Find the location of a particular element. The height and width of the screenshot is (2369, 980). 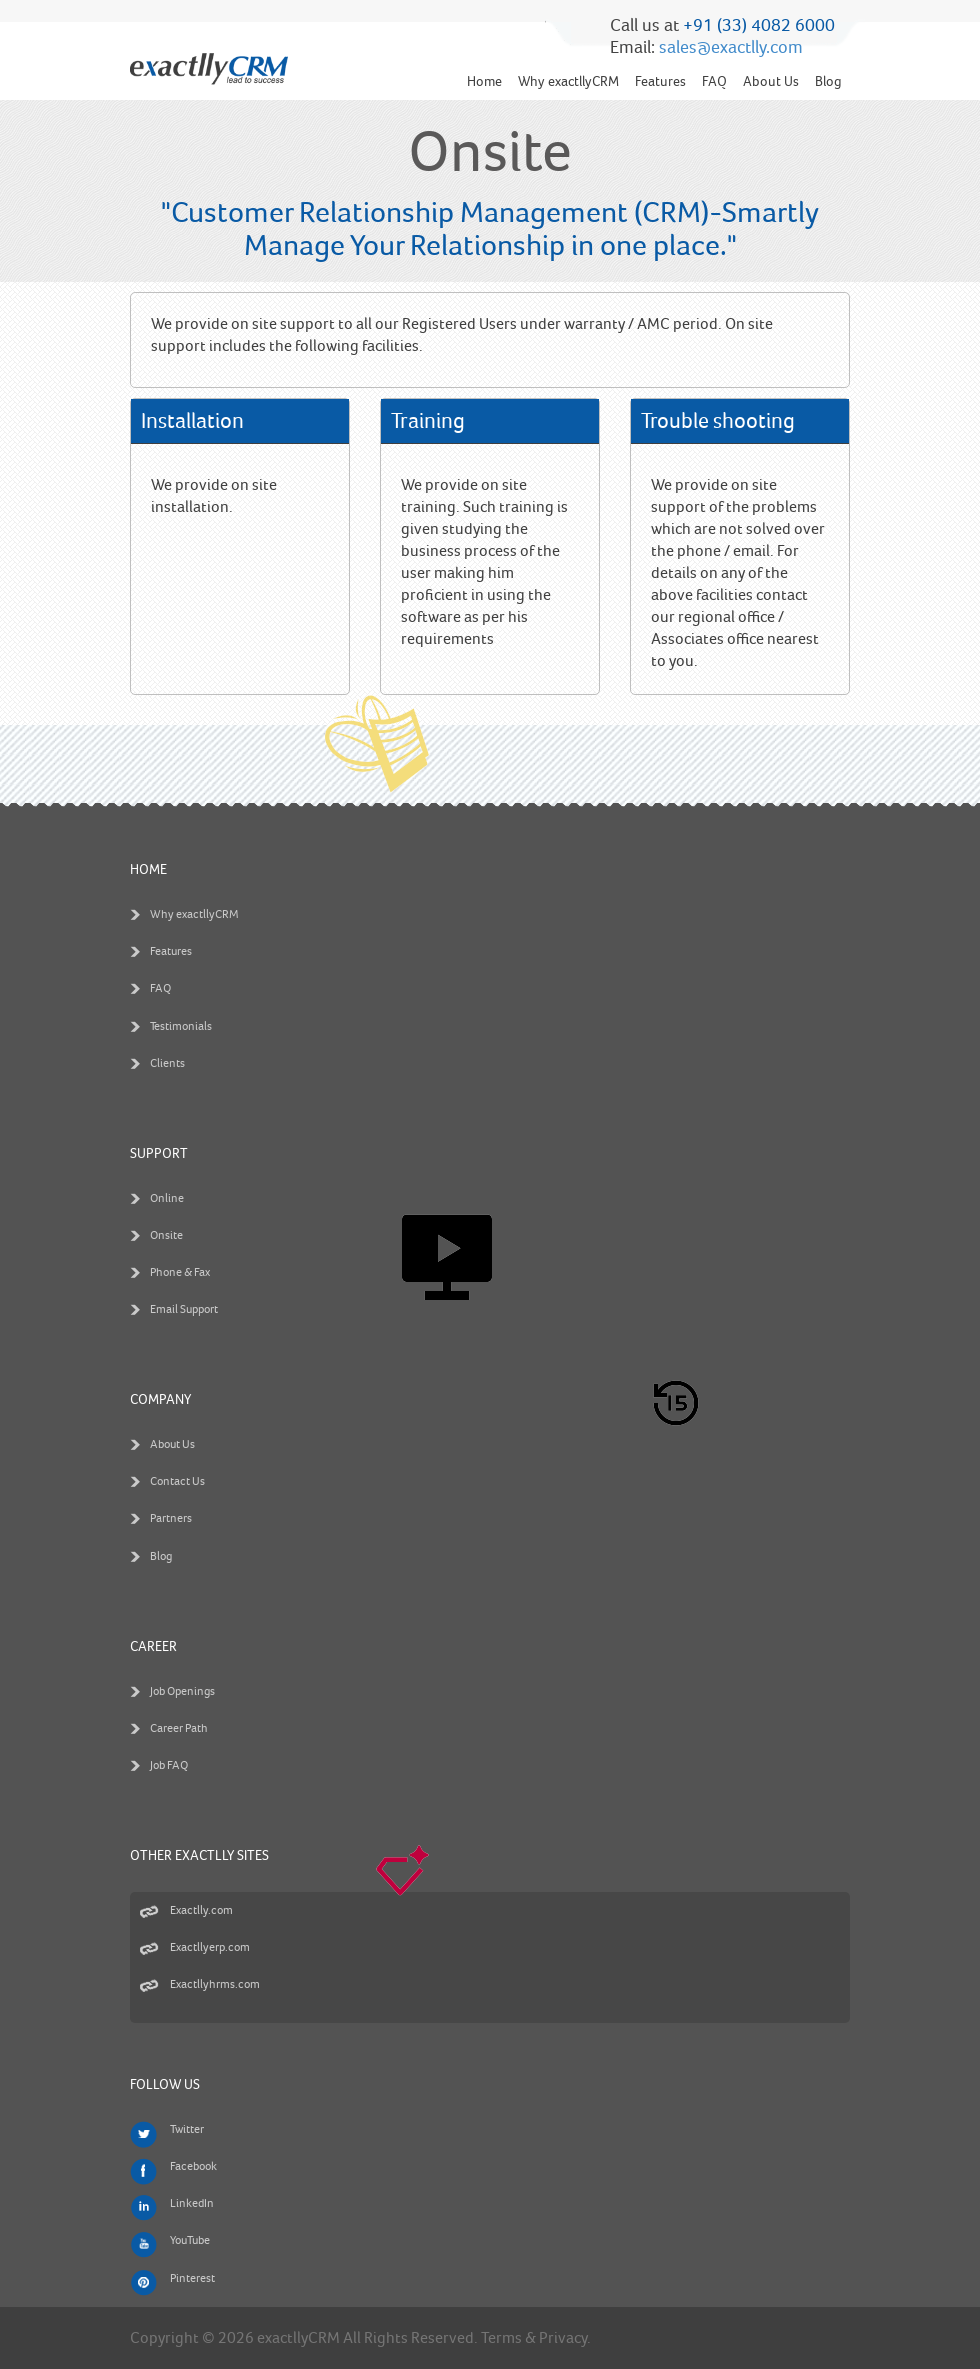

premium or luxury feature indicator is located at coordinates (402, 1871).